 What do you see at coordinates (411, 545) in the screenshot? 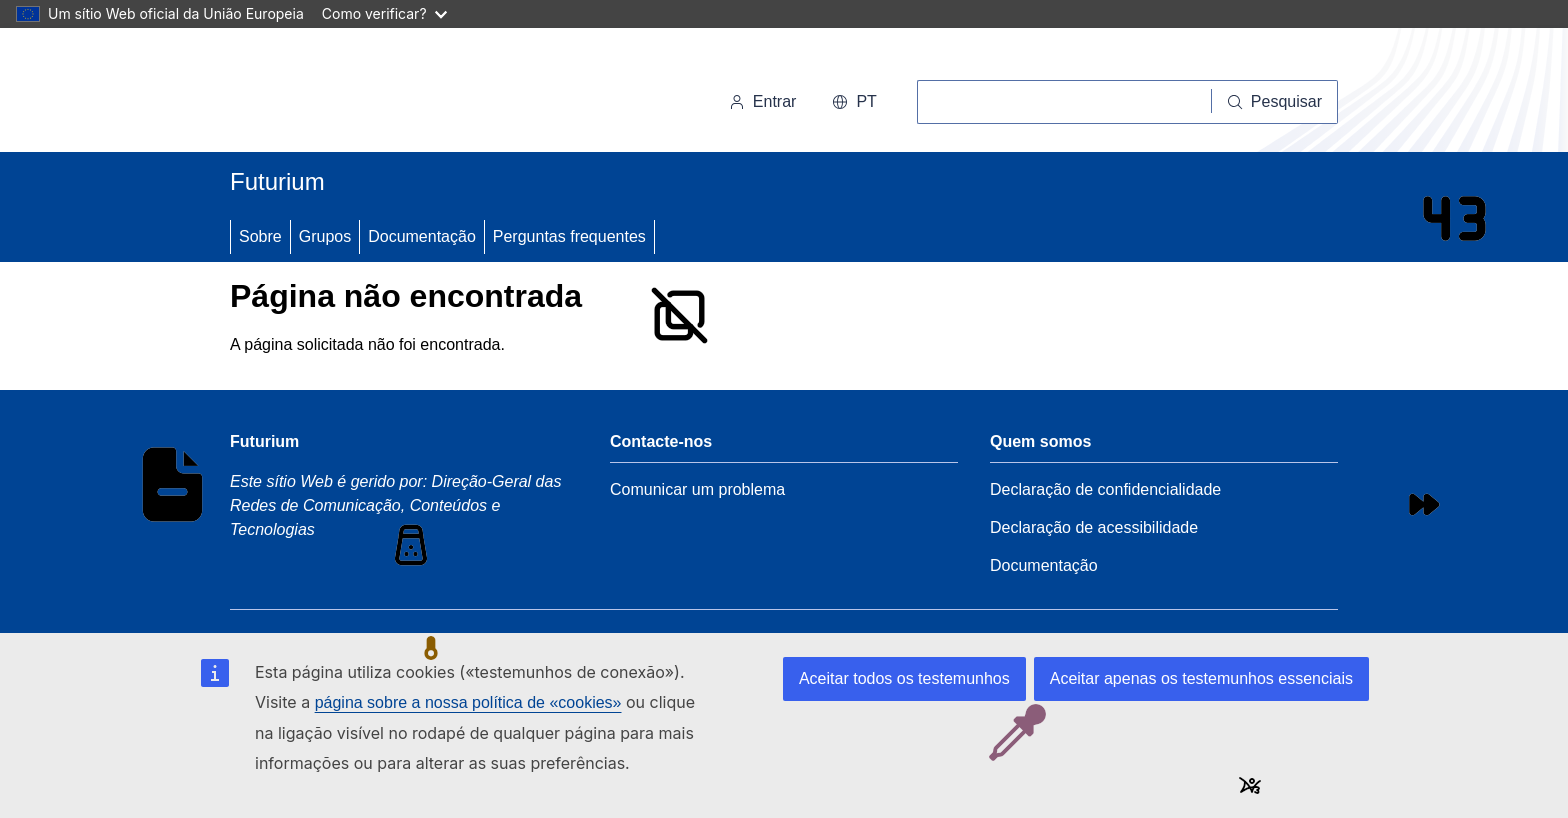
I see `adjust salt or seasoning preferences` at bounding box center [411, 545].